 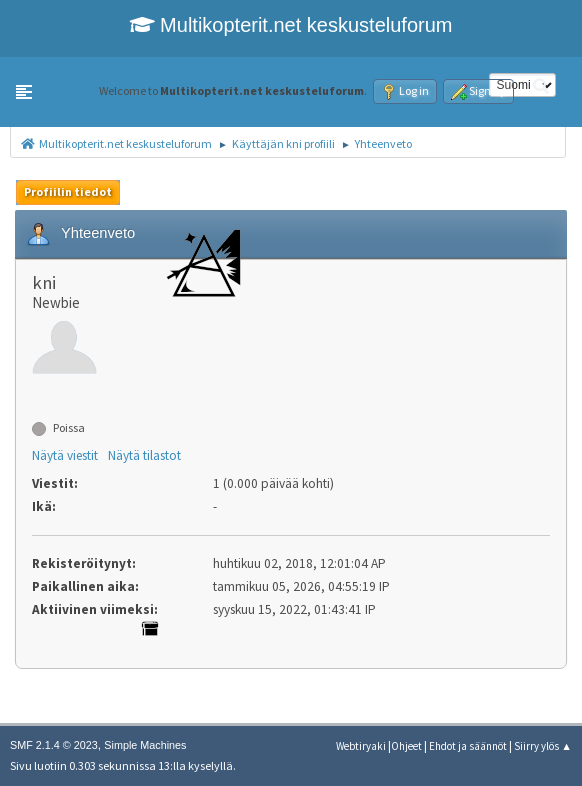 I want to click on indicates light refraction or spectrum settings, so click(x=204, y=266).